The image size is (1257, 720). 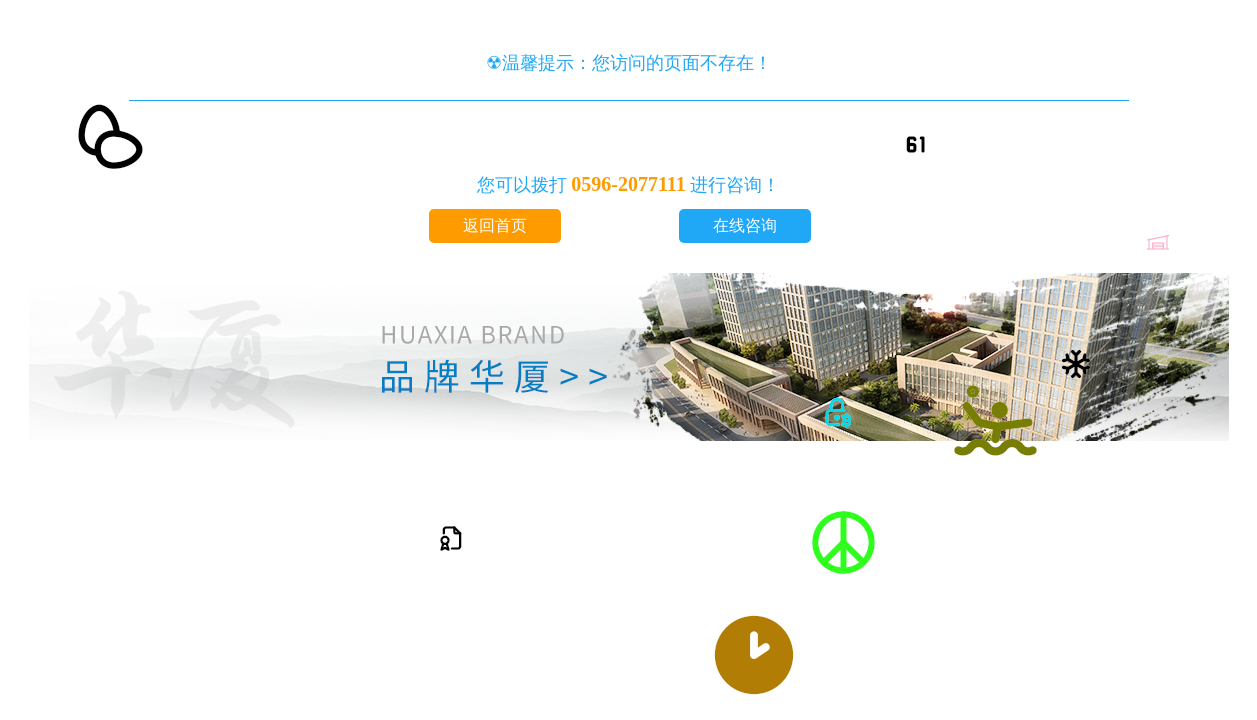 What do you see at coordinates (916, 144) in the screenshot?
I see `displays the number 61 as a badge or counter` at bounding box center [916, 144].